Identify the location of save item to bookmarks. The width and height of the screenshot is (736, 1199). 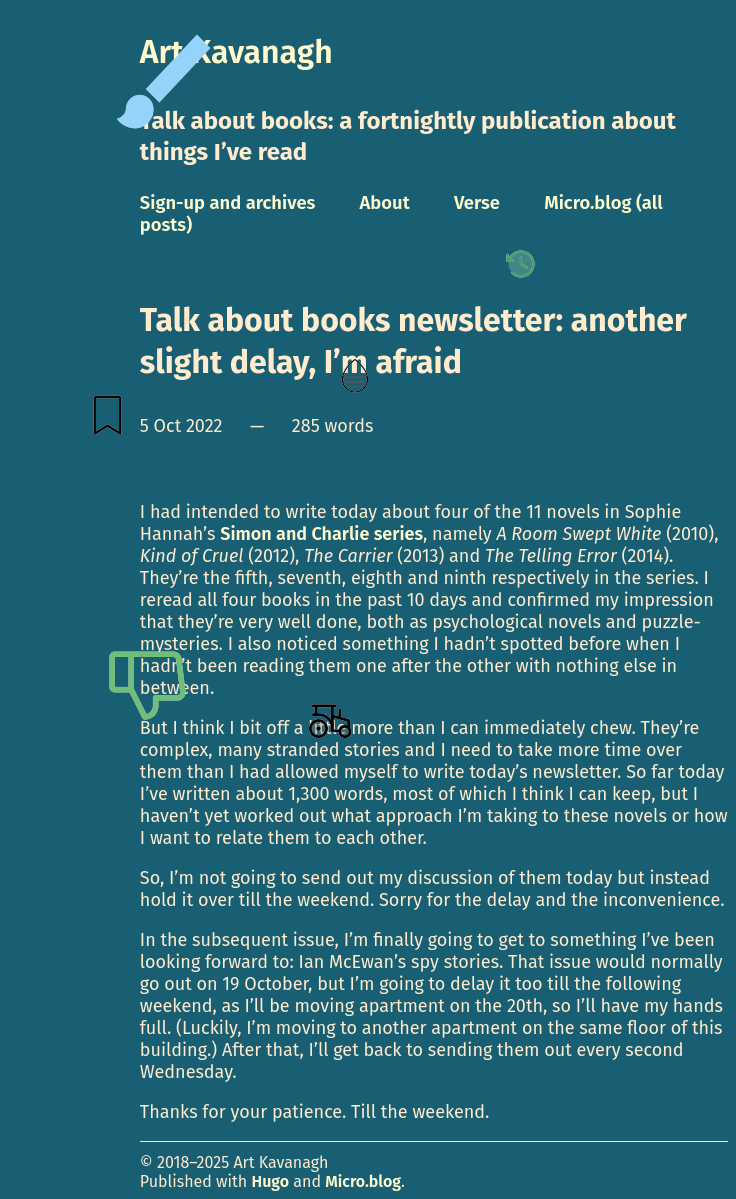
(107, 414).